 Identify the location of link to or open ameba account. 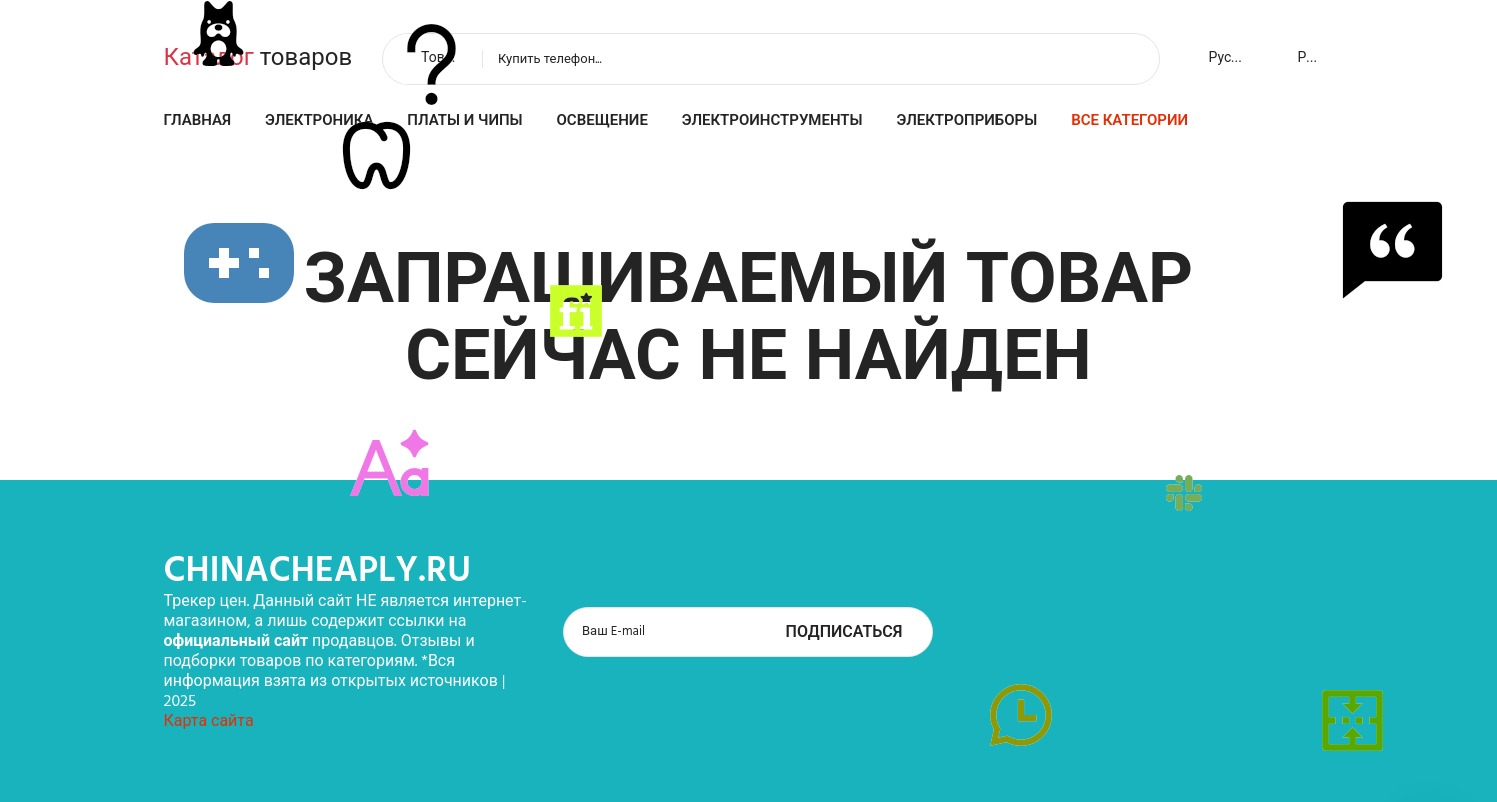
(218, 33).